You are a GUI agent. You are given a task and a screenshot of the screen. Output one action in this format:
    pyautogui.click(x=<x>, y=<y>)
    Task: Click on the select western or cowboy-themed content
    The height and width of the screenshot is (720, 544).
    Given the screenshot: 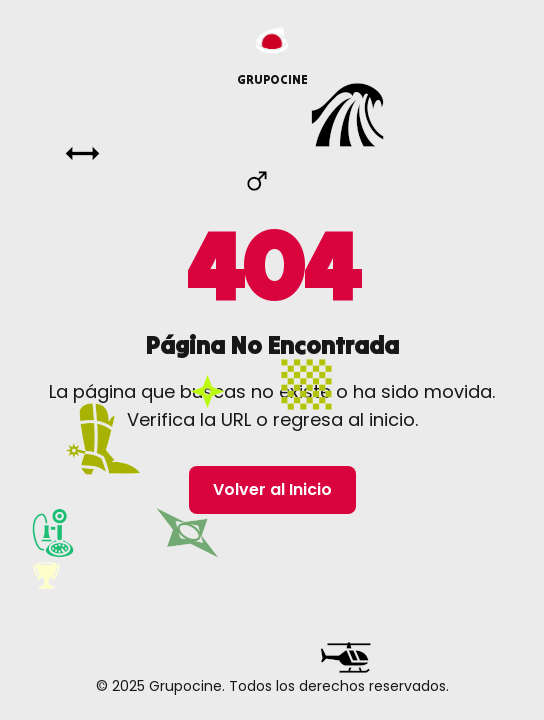 What is the action you would take?
    pyautogui.click(x=103, y=439)
    